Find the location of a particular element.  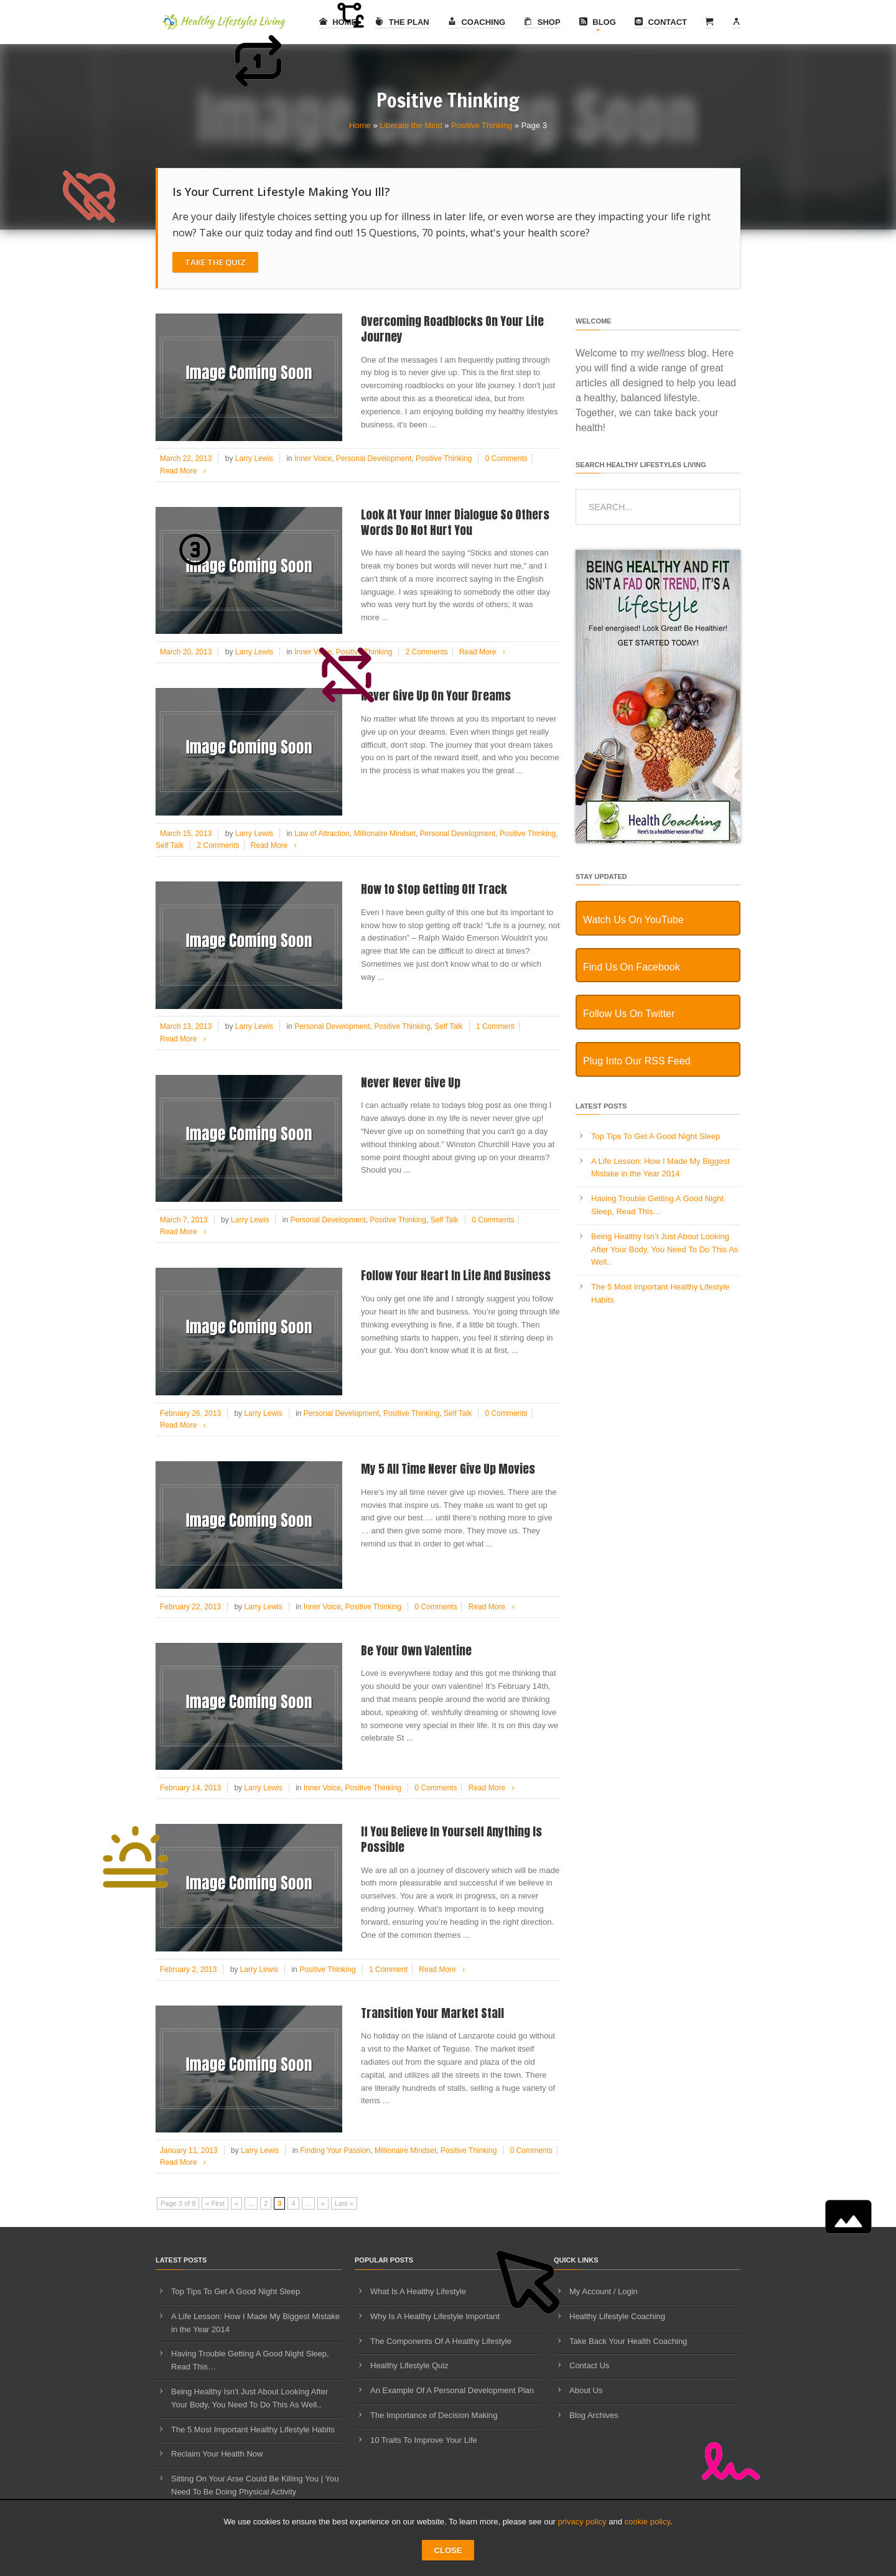

add your signature to a document is located at coordinates (730, 2462).